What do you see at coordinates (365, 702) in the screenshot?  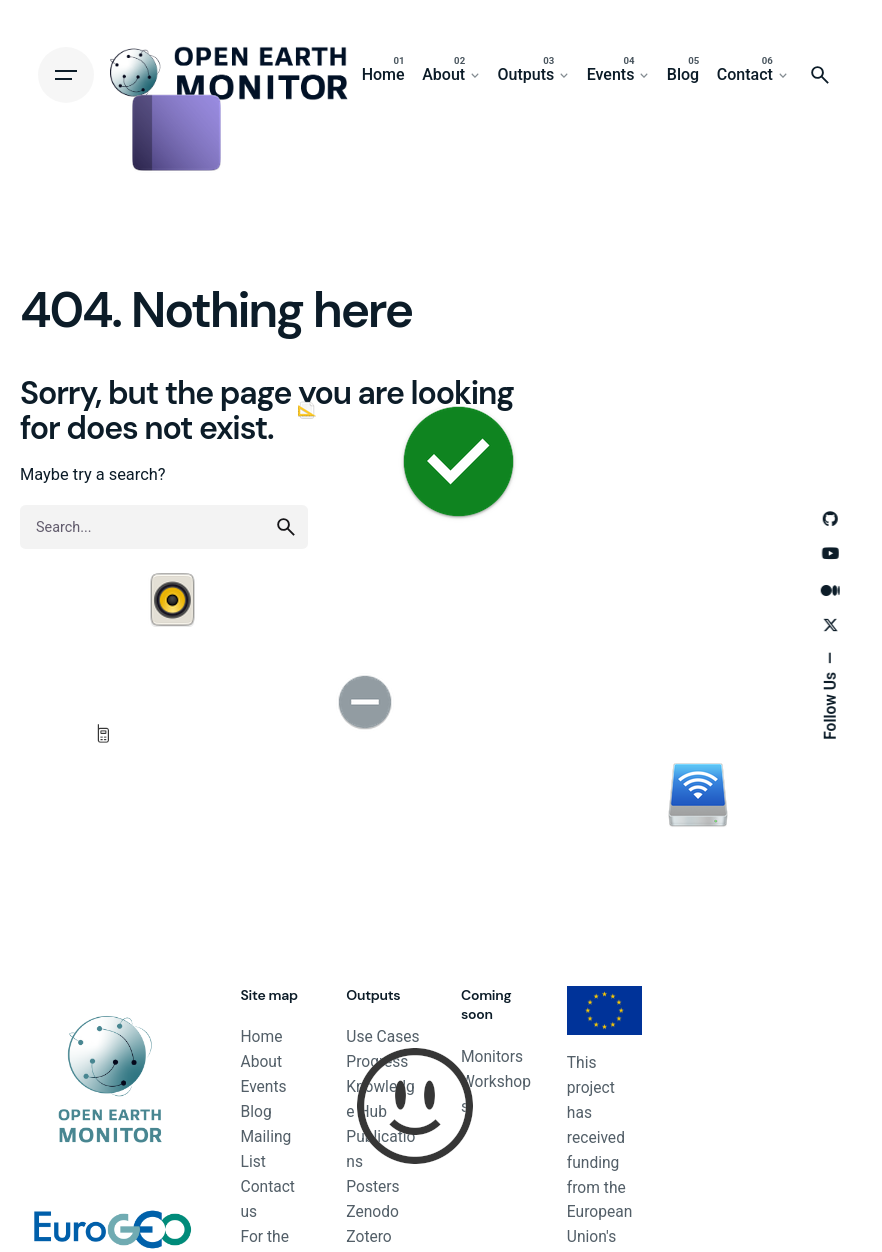 I see `indicates file excluded from dropbox selective sync` at bounding box center [365, 702].